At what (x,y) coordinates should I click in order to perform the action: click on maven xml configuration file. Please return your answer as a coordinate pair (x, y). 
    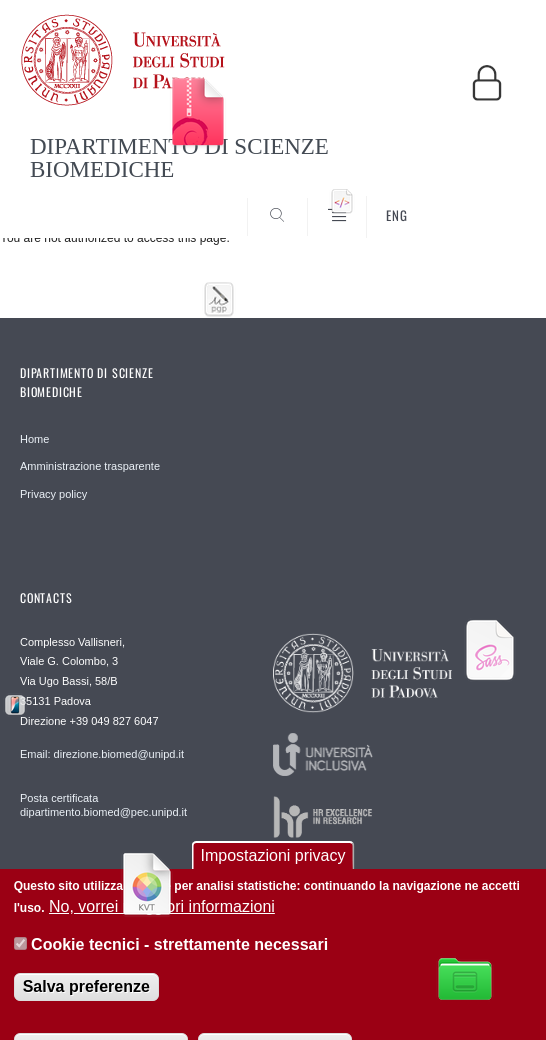
    Looking at the image, I should click on (342, 201).